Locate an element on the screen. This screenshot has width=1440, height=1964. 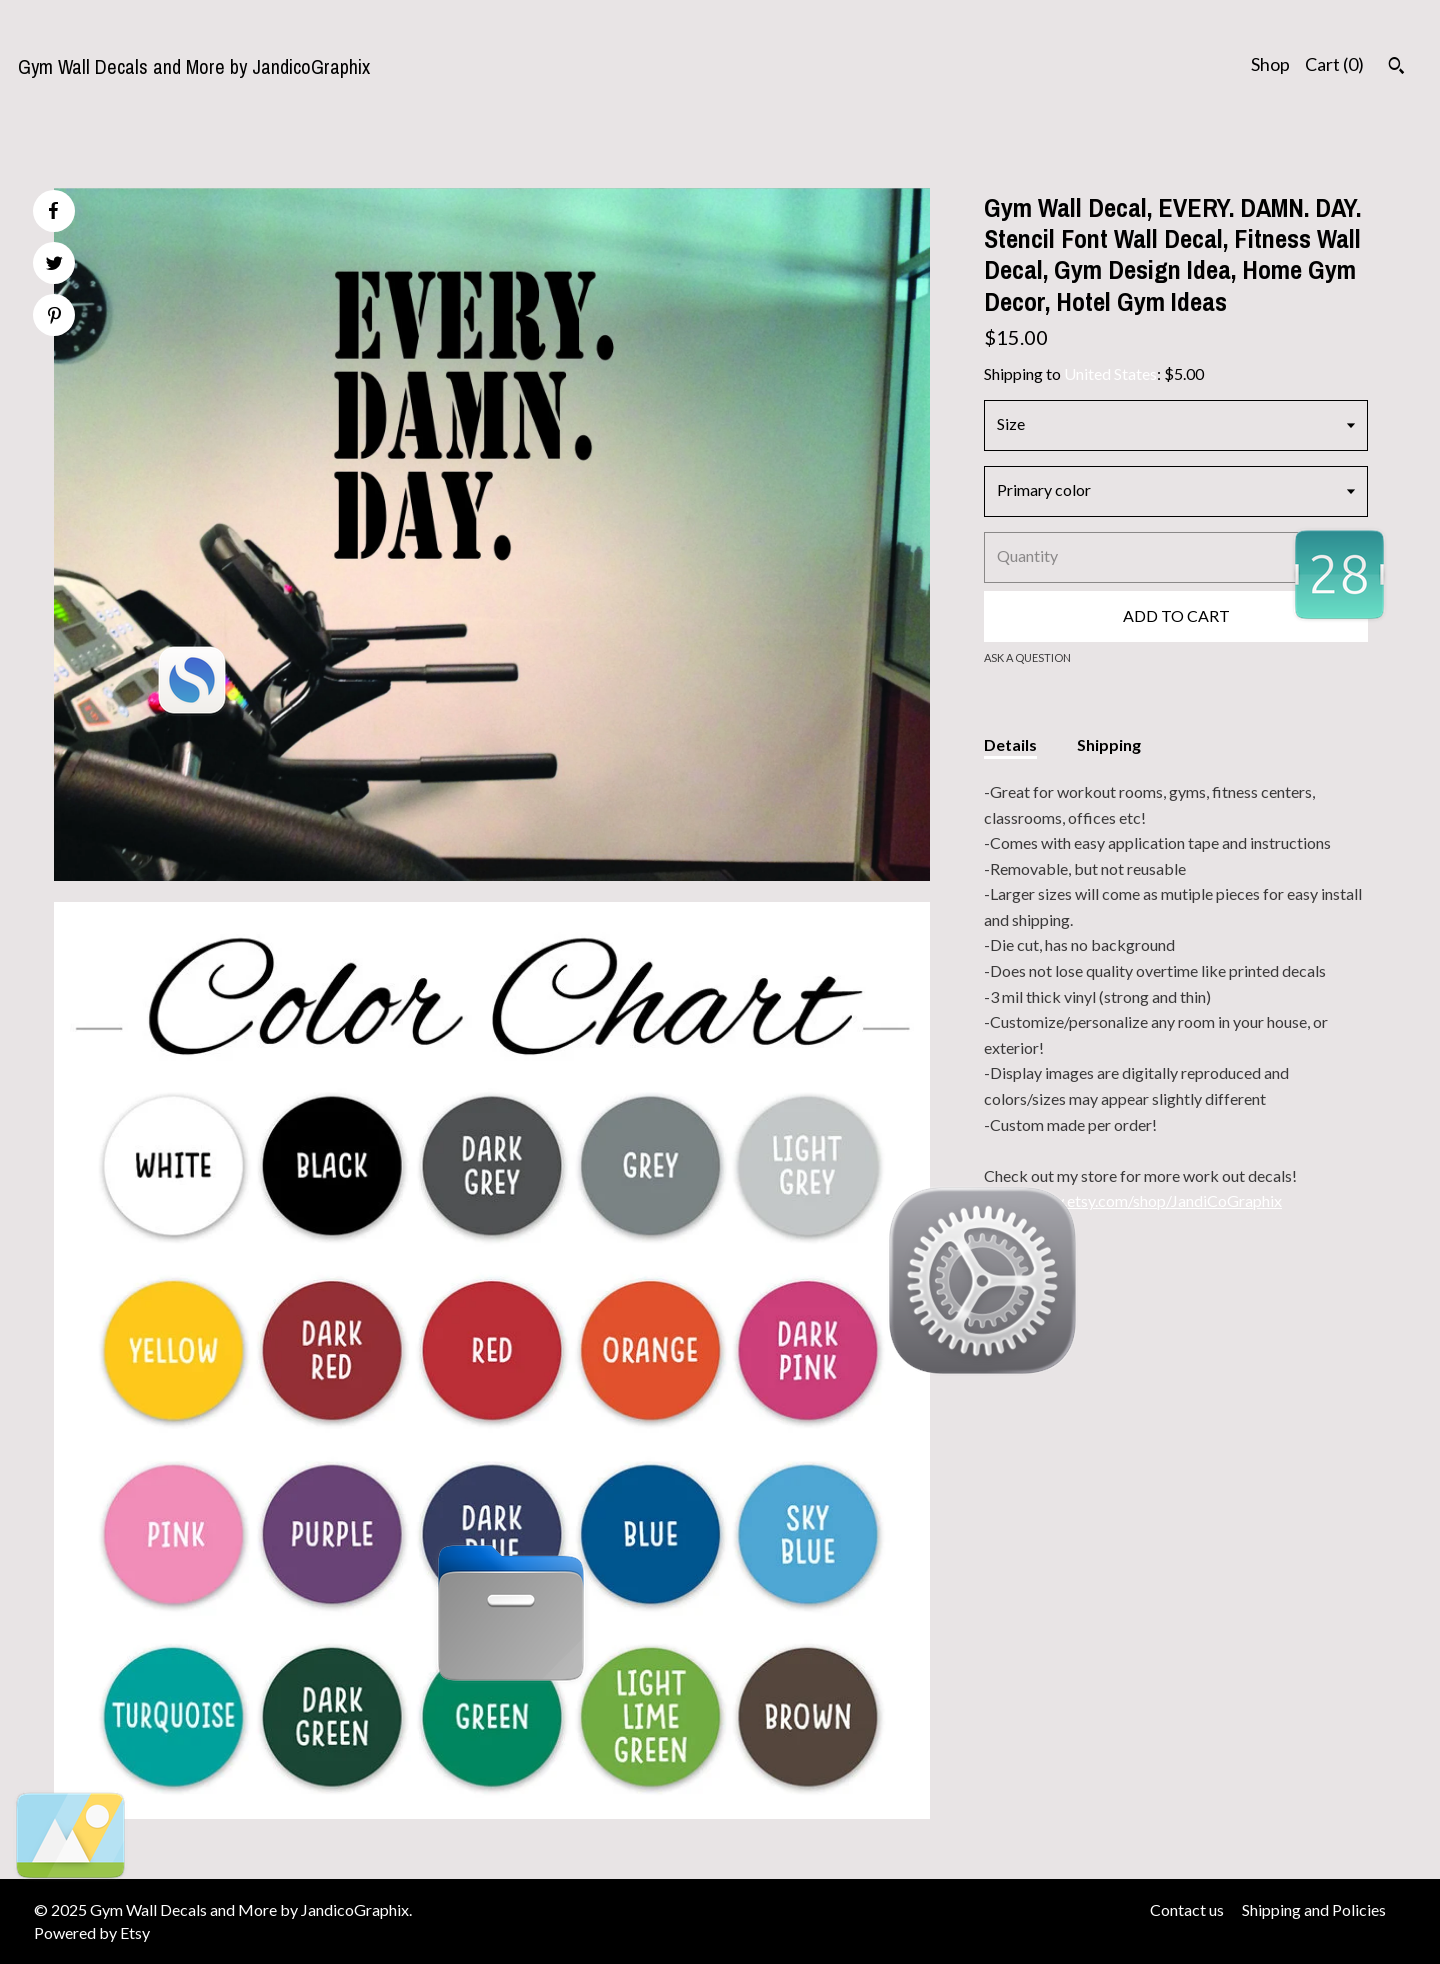
open simplenote app is located at coordinates (192, 680).